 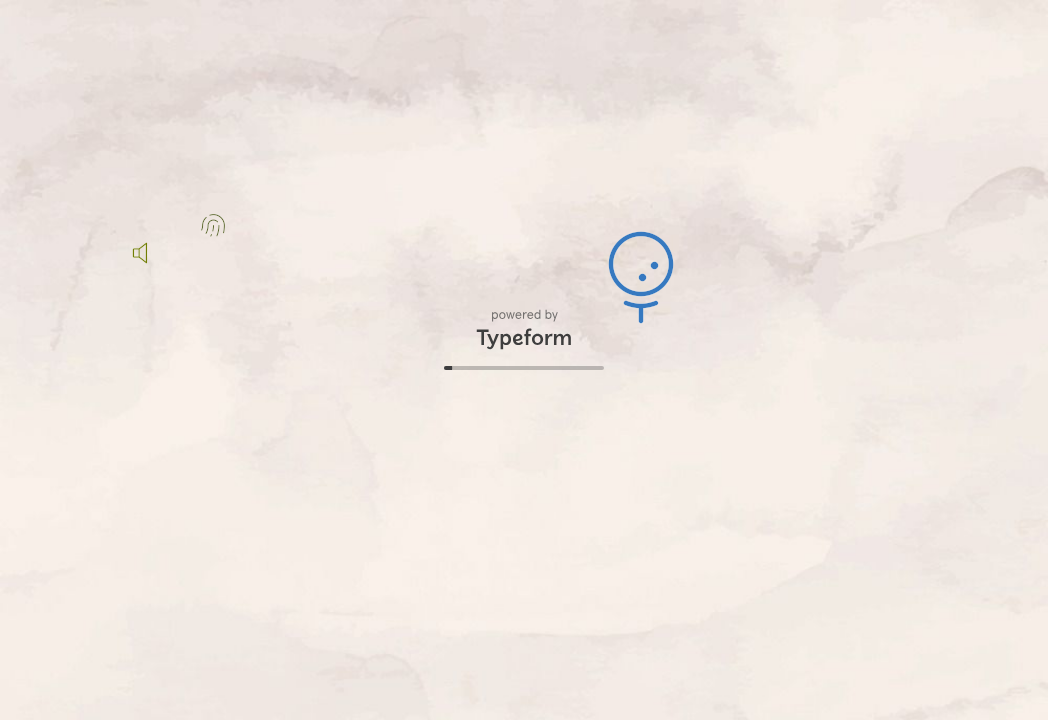 I want to click on mute audio or sound disabled, so click(x=144, y=253).